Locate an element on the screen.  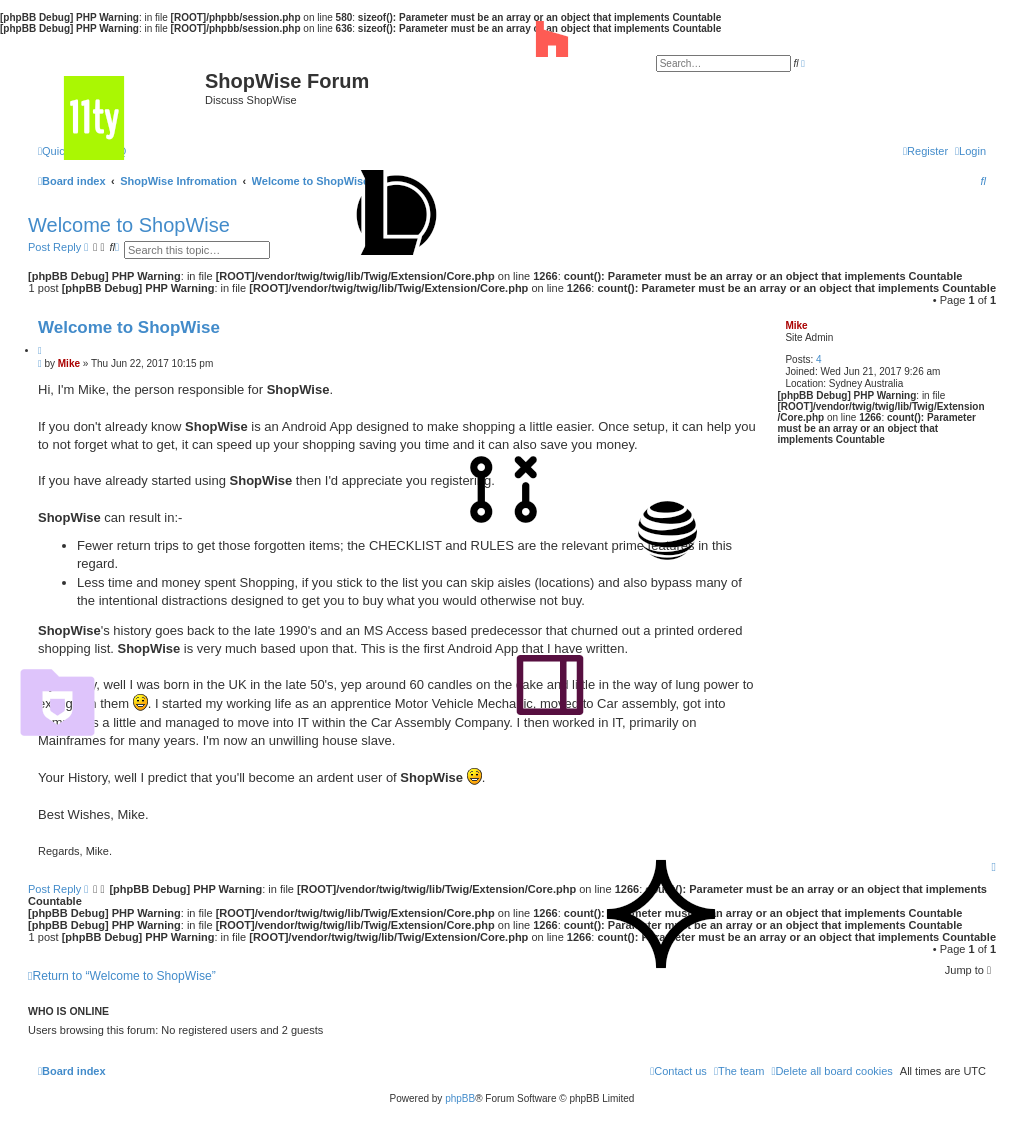
AT&T company logo is located at coordinates (667, 530).